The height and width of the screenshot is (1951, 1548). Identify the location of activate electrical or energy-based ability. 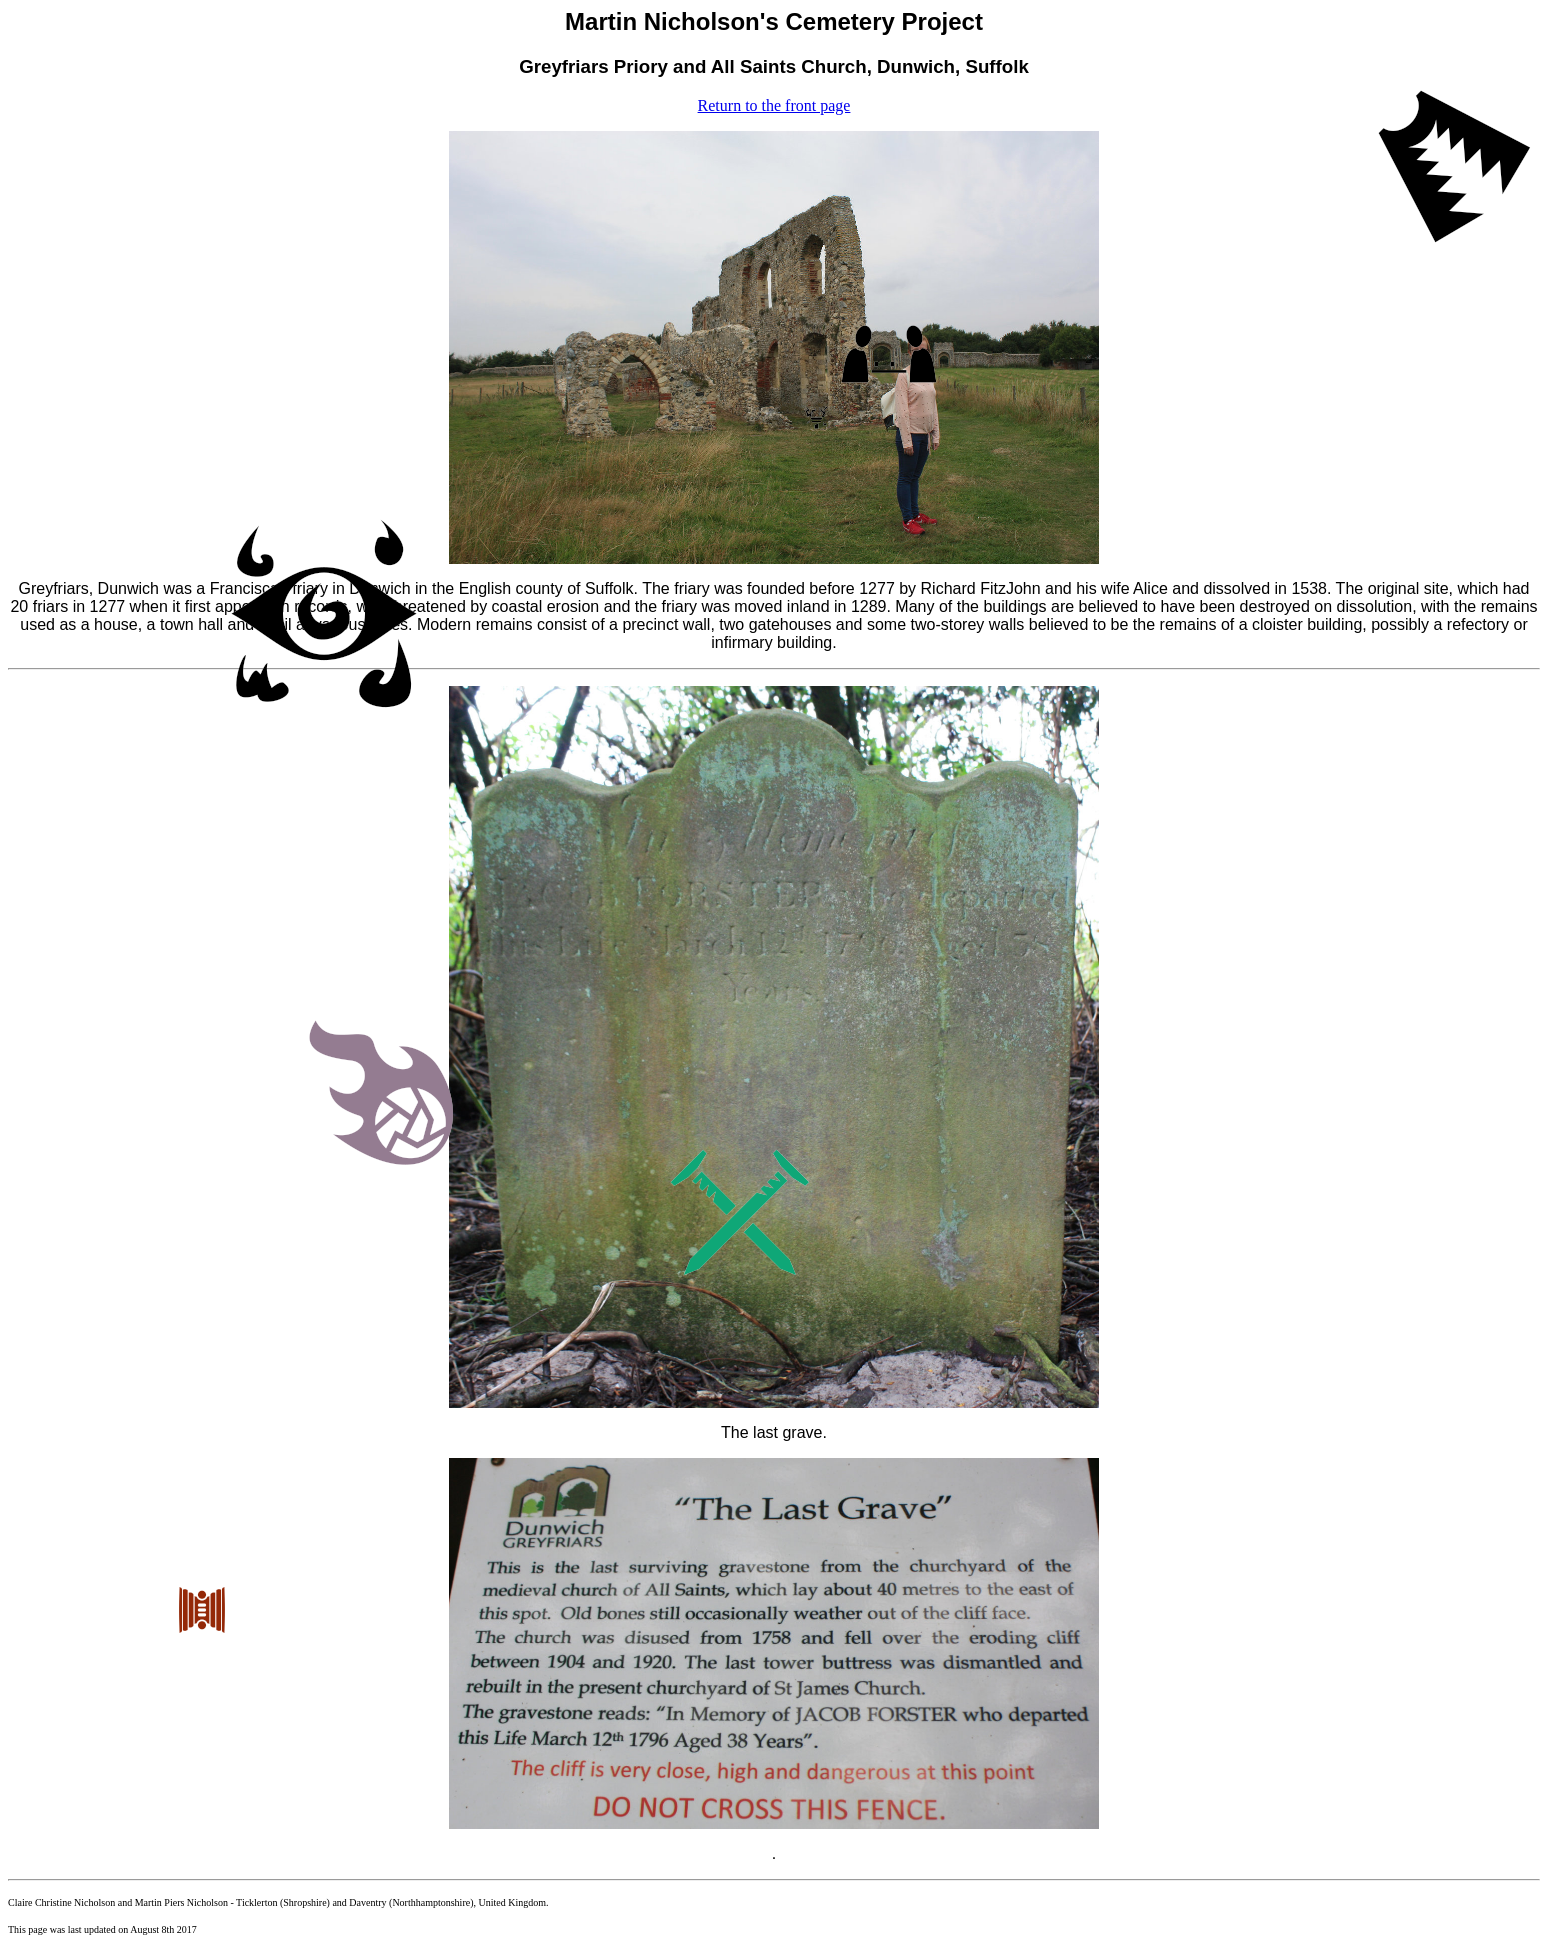
(816, 417).